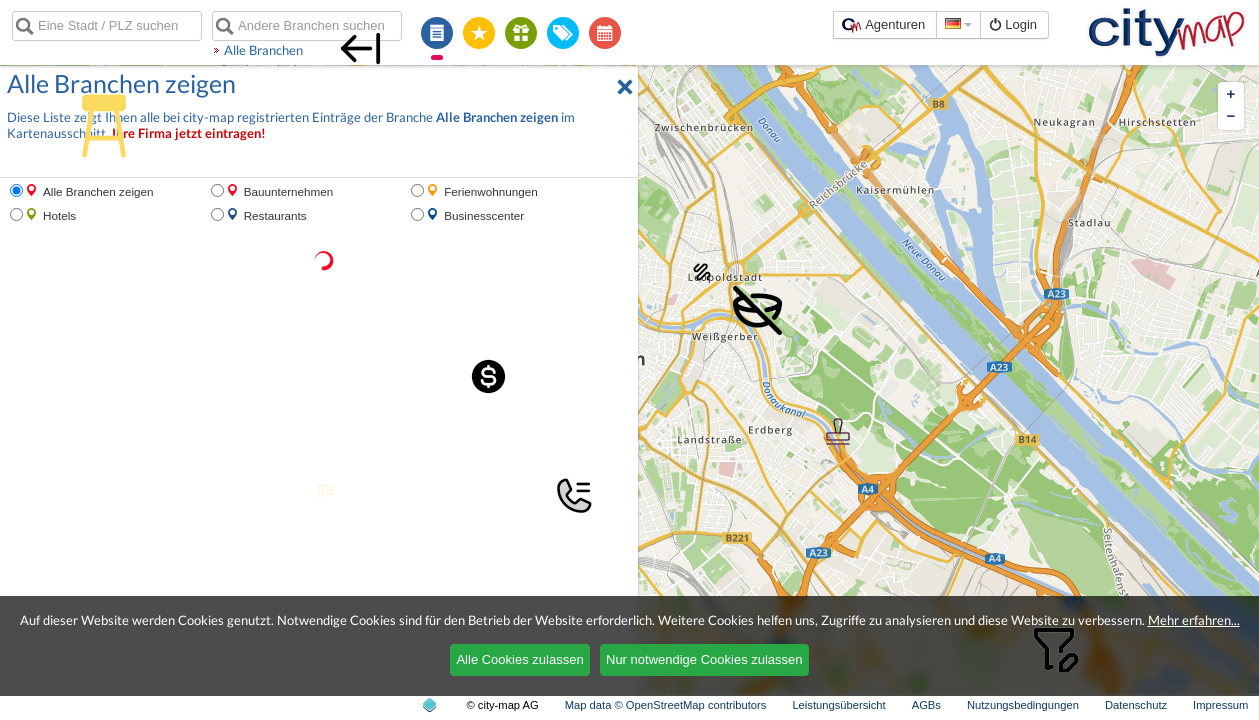 The width and height of the screenshot is (1259, 720). I want to click on open kanban board view, so click(325, 490).